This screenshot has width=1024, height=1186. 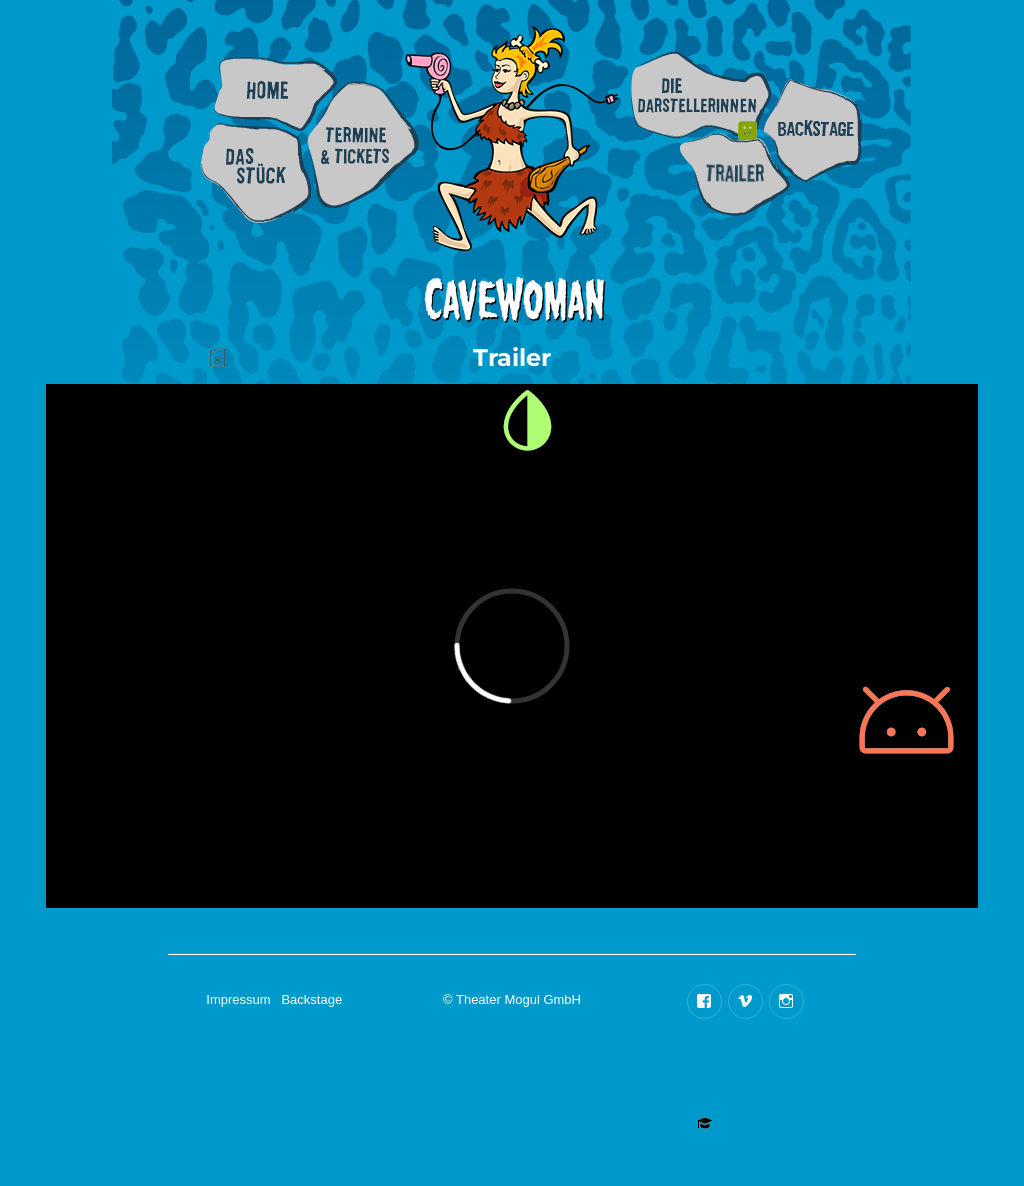 I want to click on access education or learning resources, so click(x=705, y=1123).